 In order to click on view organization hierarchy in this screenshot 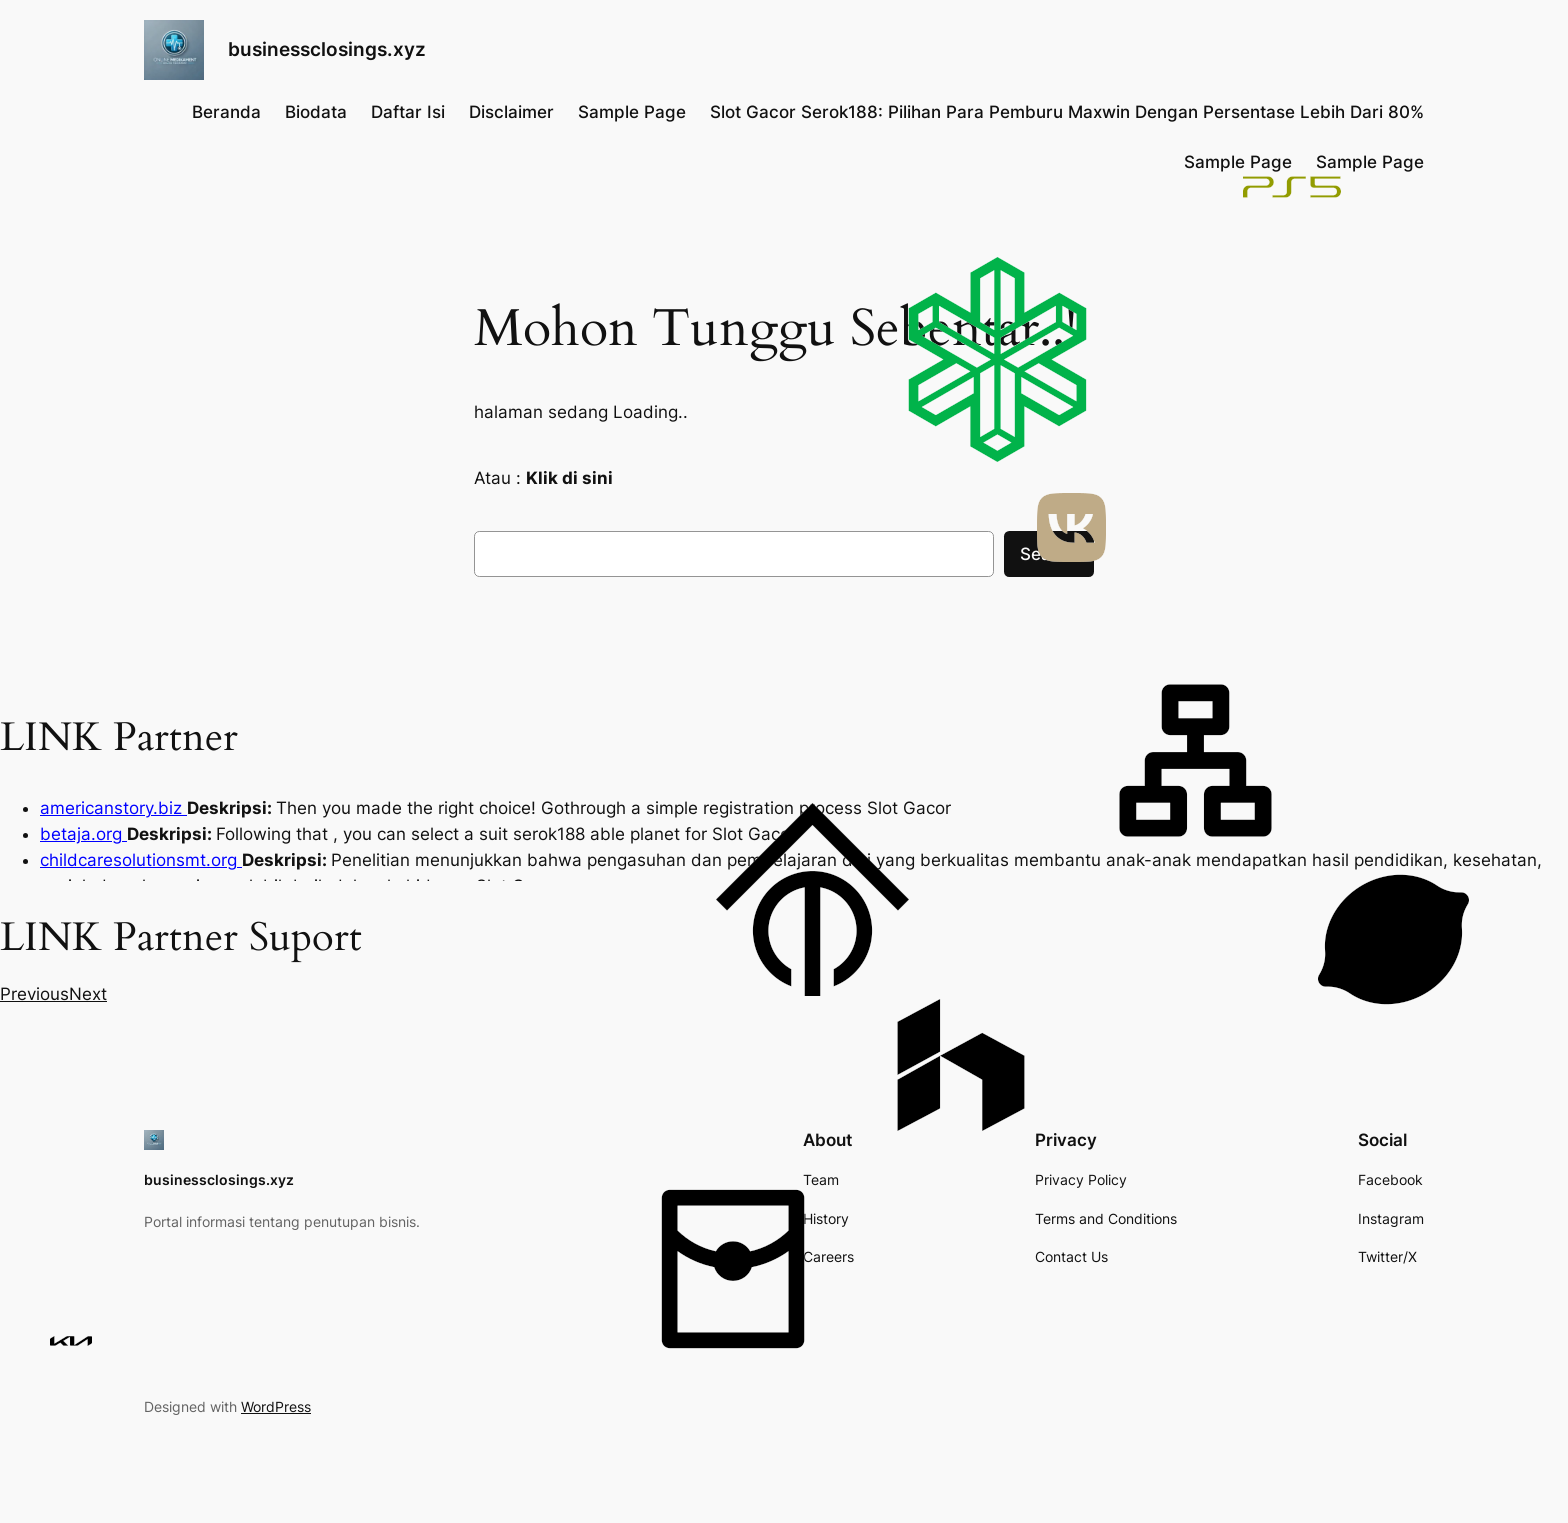, I will do `click(1195, 760)`.